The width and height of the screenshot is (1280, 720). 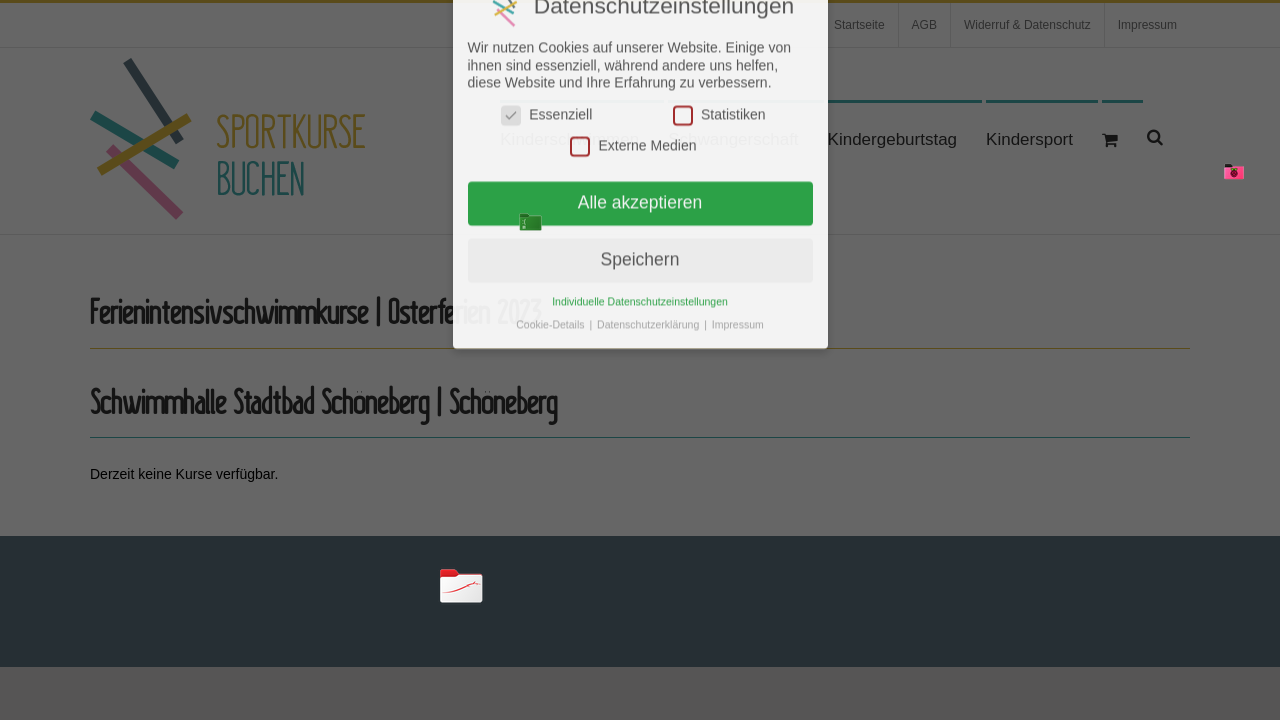 What do you see at coordinates (530, 222) in the screenshot?
I see `folder containing windows insider or beta system files` at bounding box center [530, 222].